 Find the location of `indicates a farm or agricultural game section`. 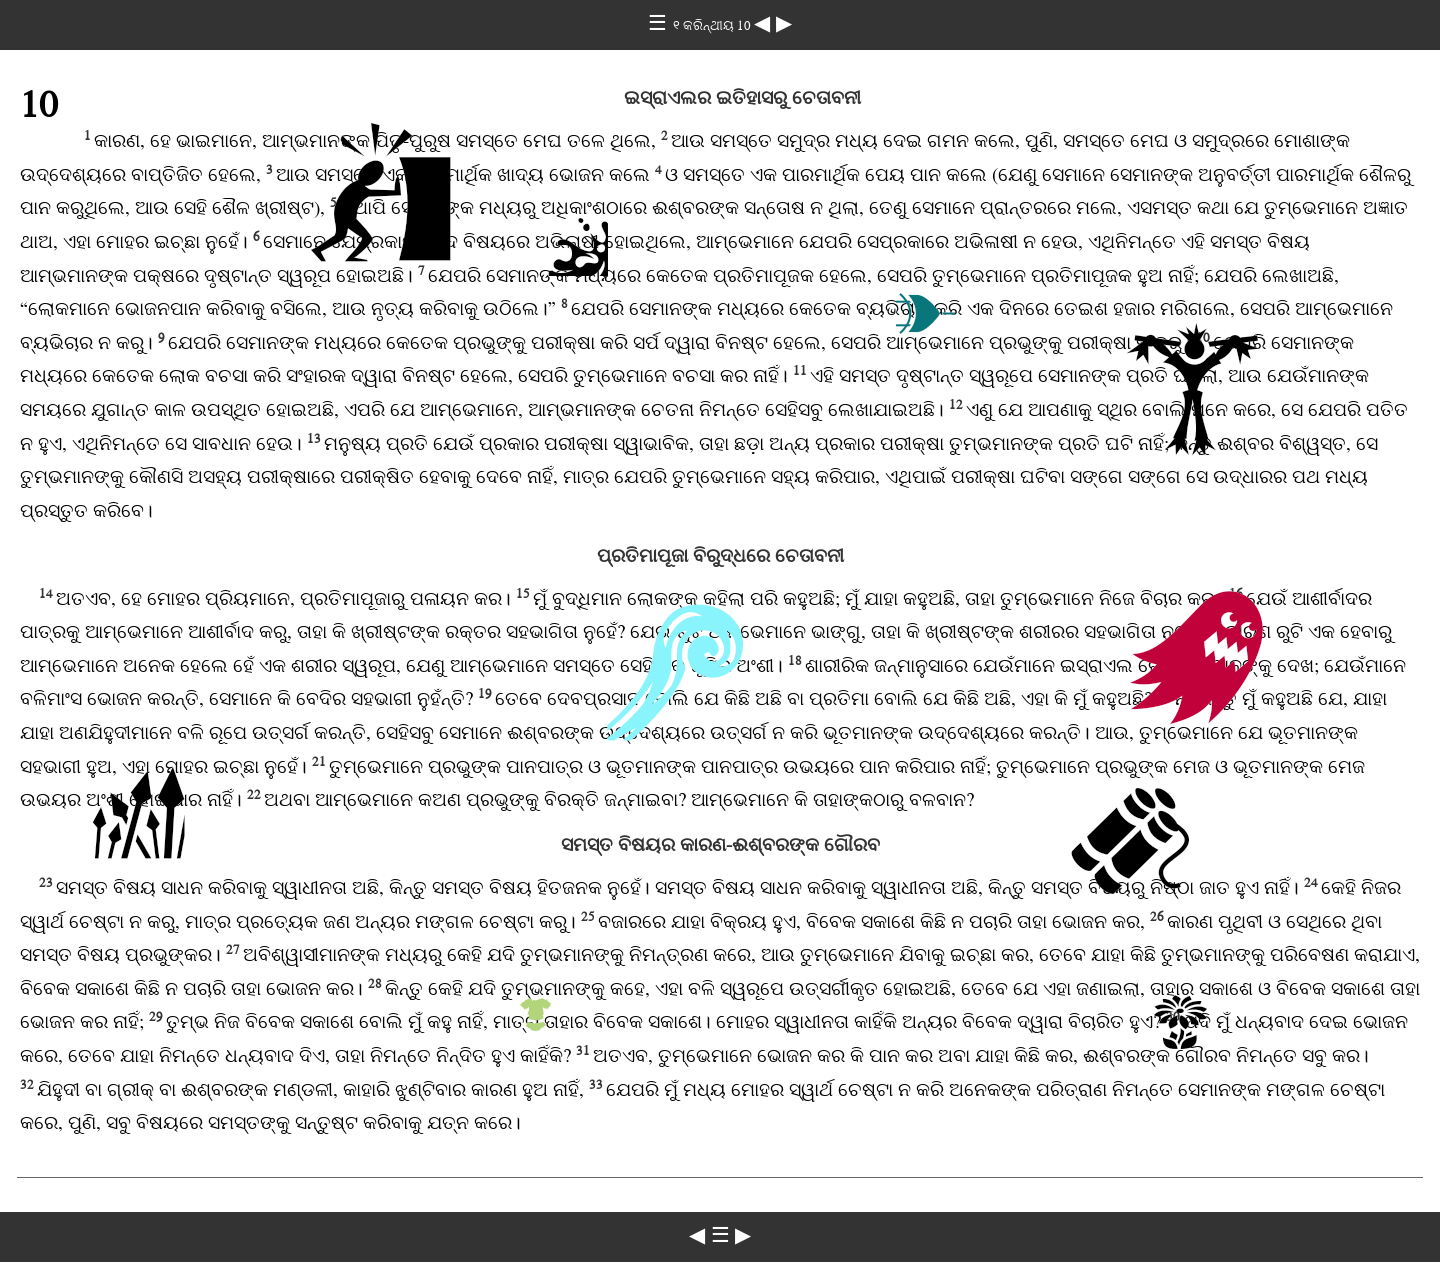

indicates a farm or agricultural game section is located at coordinates (1194, 388).